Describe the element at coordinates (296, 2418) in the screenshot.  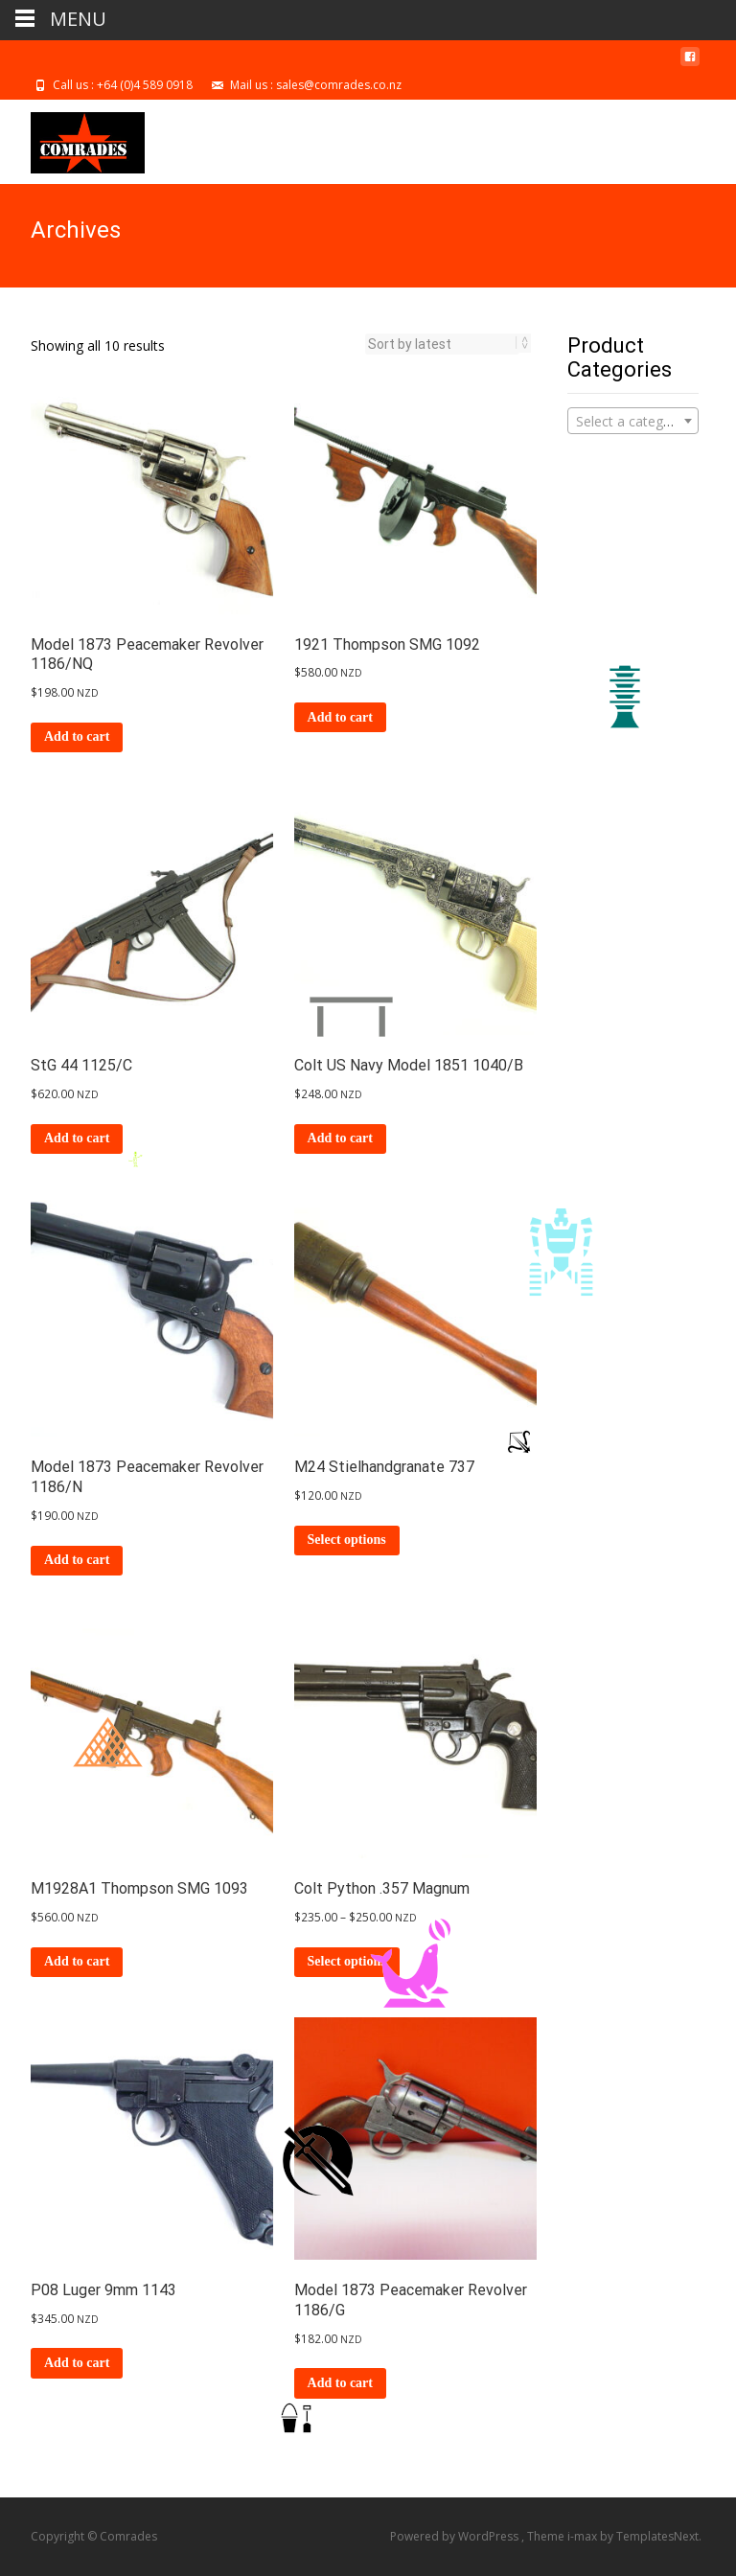
I see `access beach or vacation-themed content` at that location.